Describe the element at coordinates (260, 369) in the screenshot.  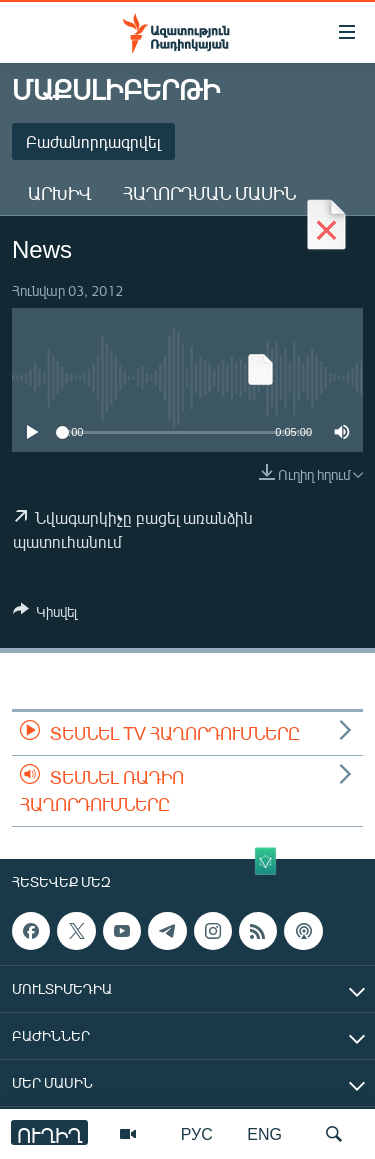
I see `an empty or blank document` at that location.